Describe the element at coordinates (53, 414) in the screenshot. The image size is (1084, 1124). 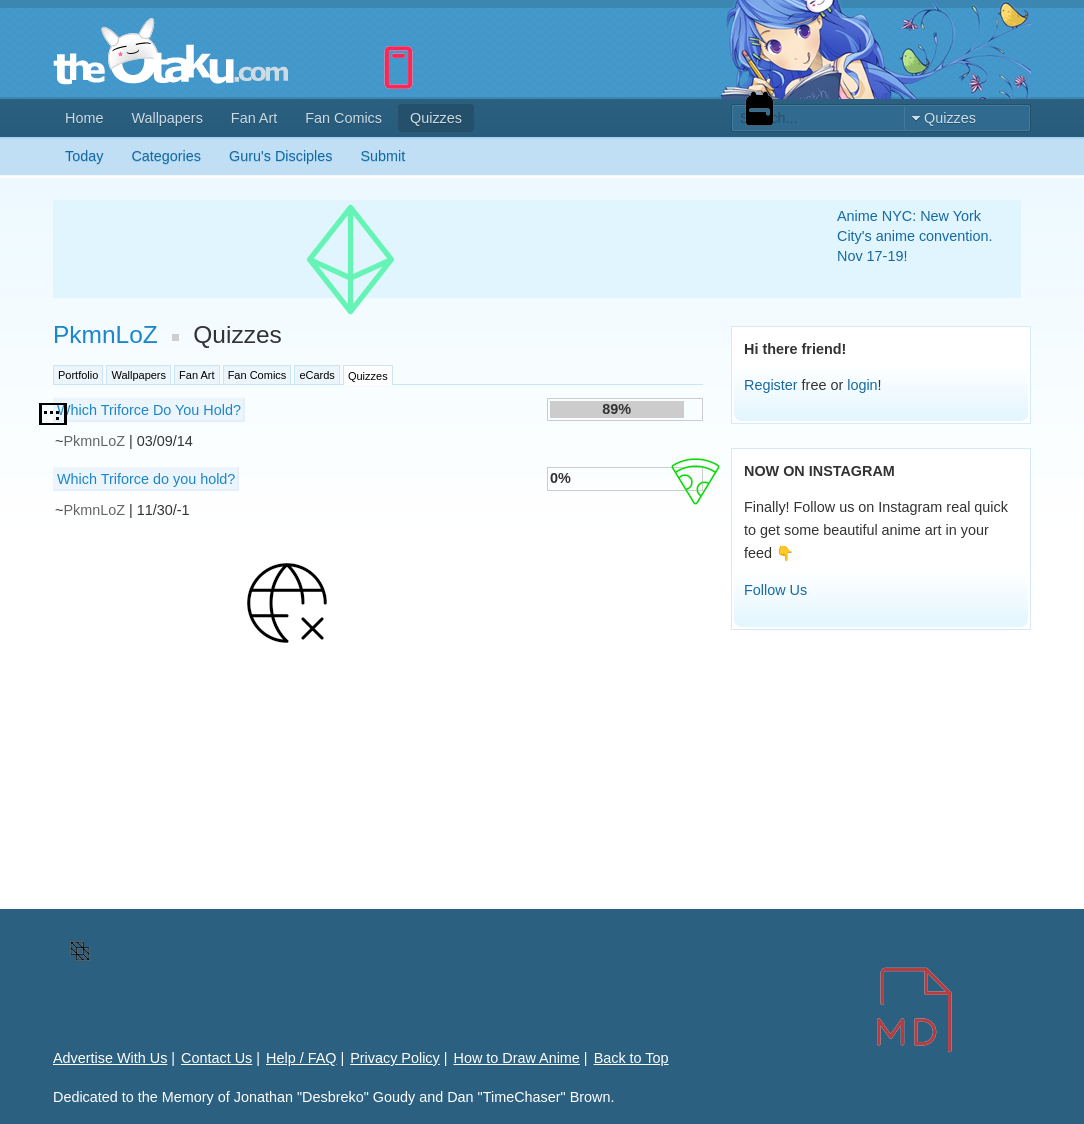
I see `adjust image aspect ratio settings` at that location.